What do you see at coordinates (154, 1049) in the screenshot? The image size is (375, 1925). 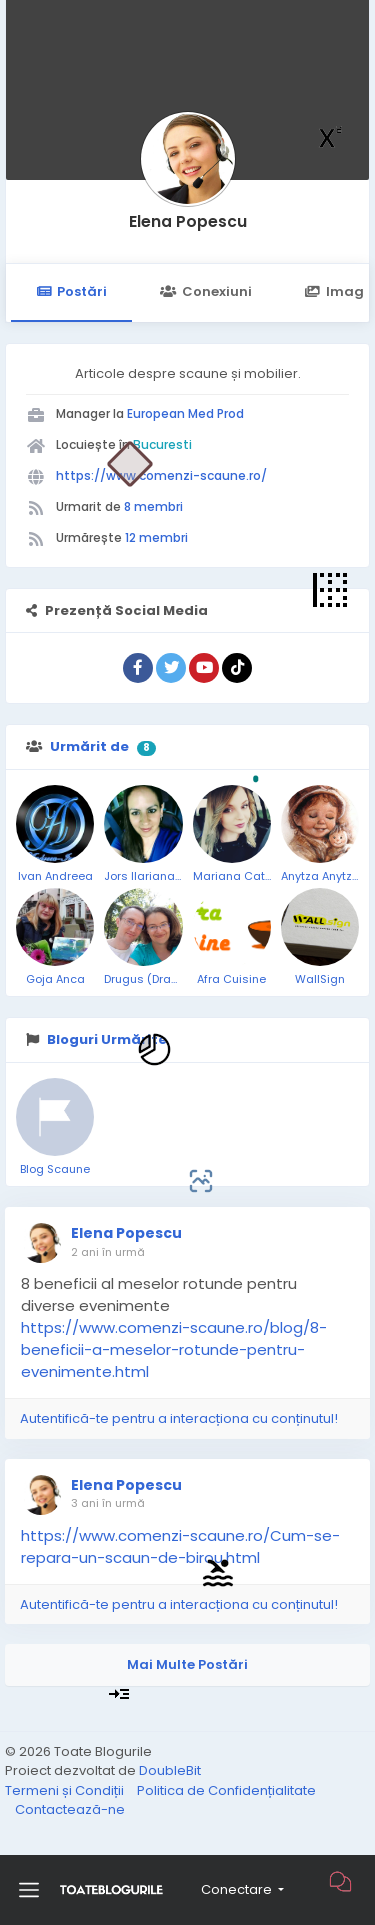 I see `view analytics or statistics breakdown` at bounding box center [154, 1049].